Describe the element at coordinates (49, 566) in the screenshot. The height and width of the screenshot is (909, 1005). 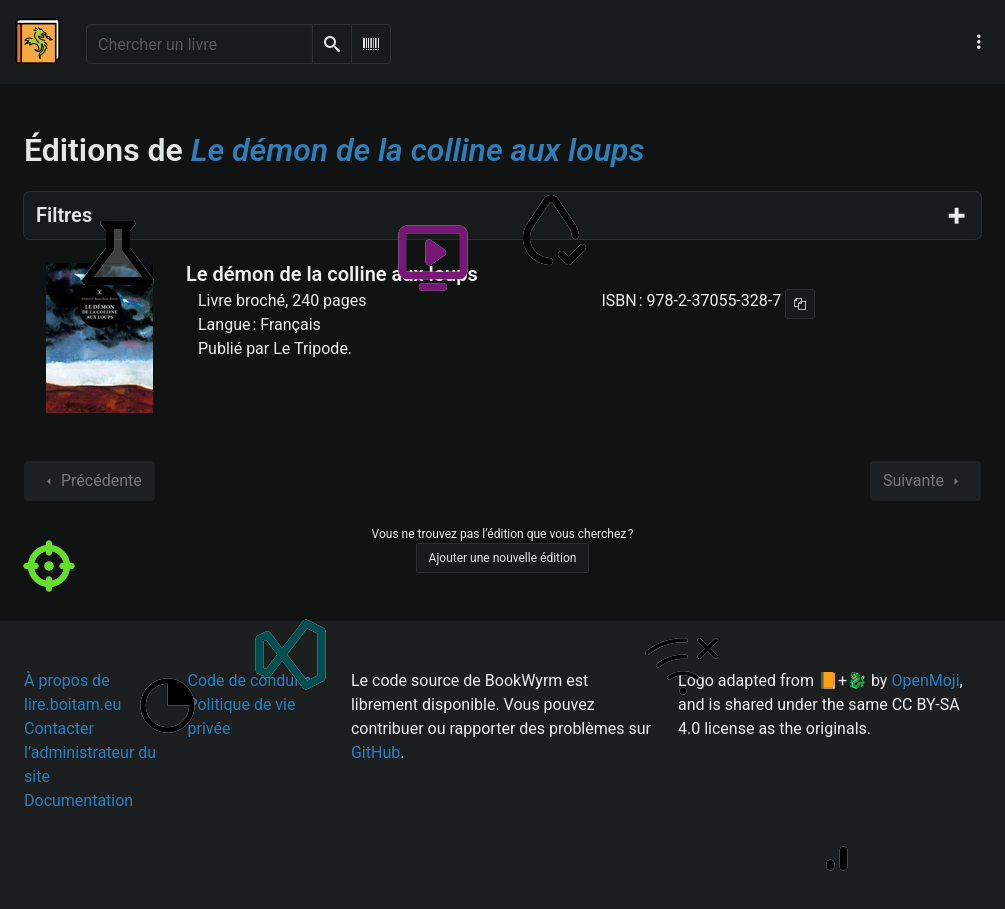
I see `center map on current location` at that location.